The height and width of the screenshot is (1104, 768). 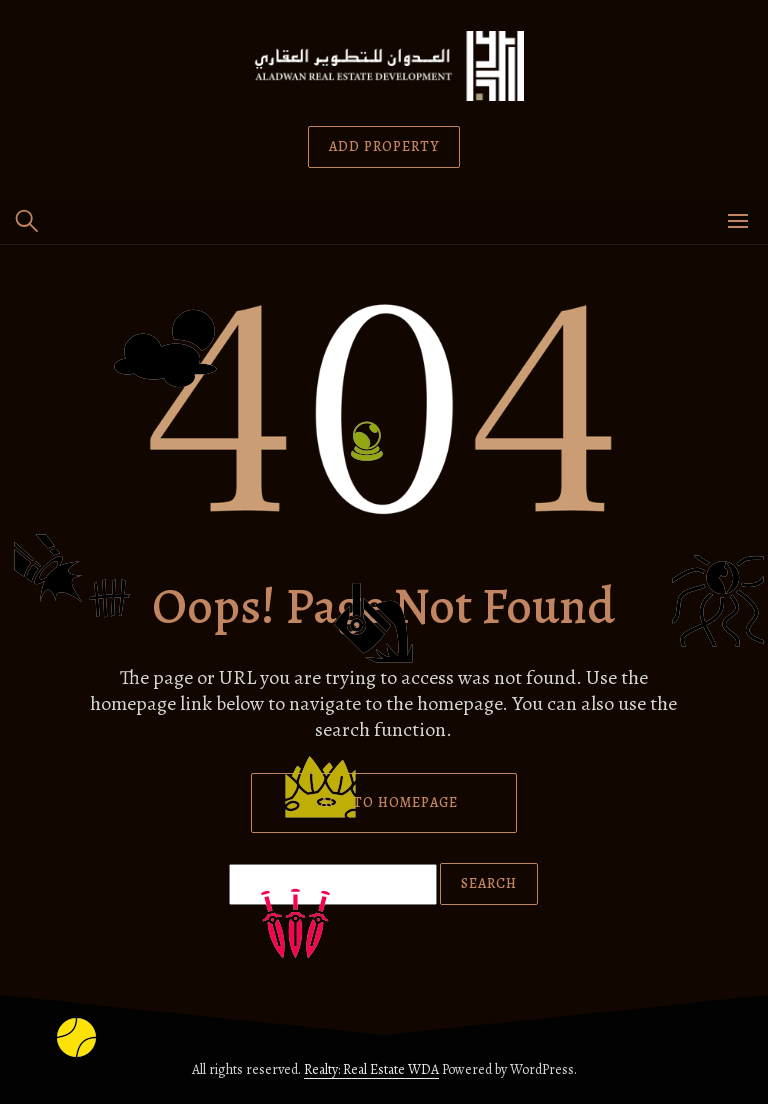 What do you see at coordinates (295, 923) in the screenshot?
I see `select daggers as your weapon type` at bounding box center [295, 923].